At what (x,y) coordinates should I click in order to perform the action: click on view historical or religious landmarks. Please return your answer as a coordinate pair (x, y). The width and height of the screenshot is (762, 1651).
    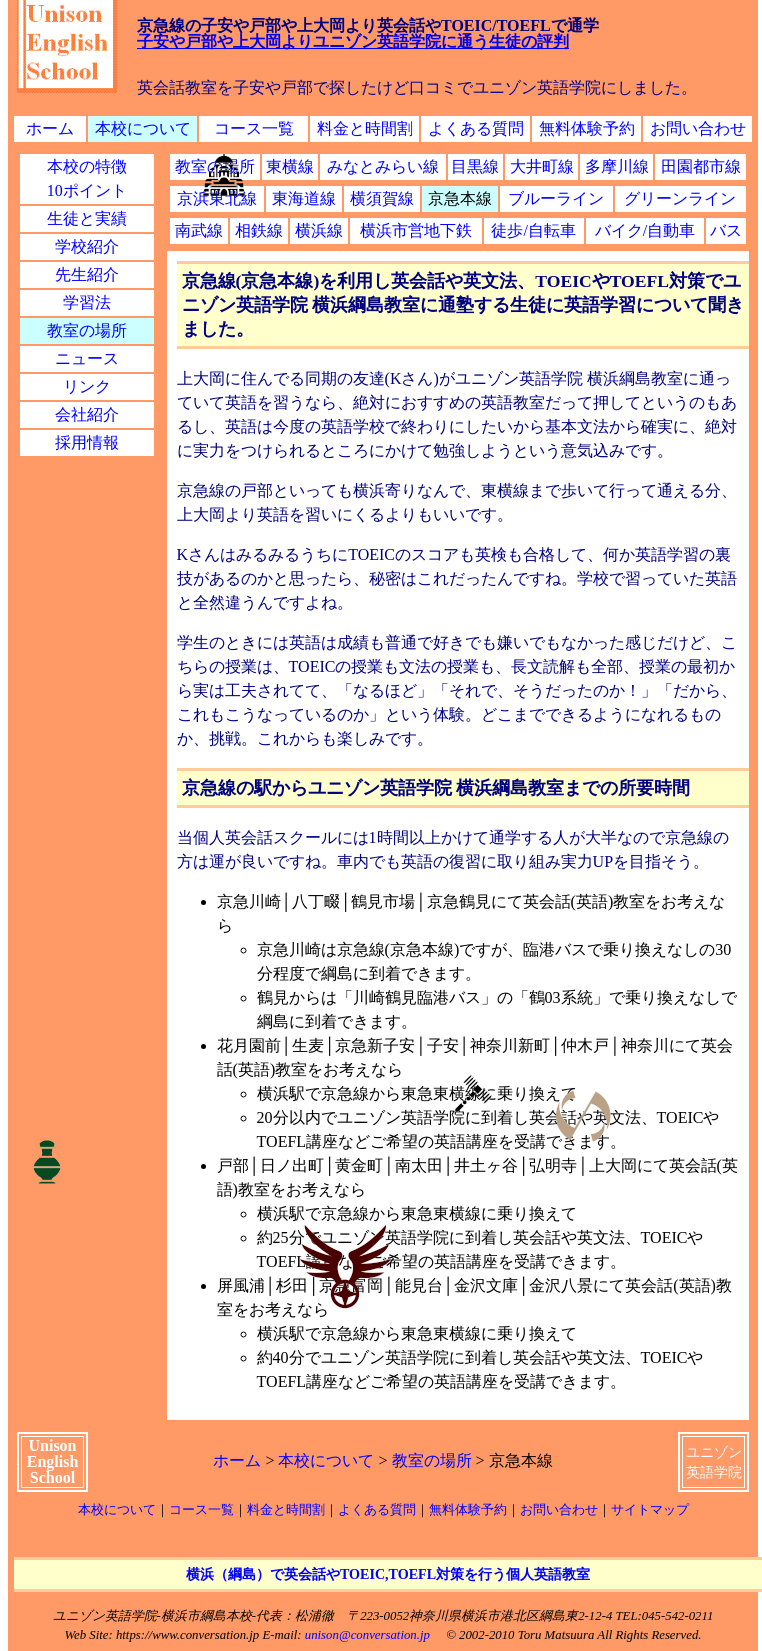
    Looking at the image, I should click on (224, 175).